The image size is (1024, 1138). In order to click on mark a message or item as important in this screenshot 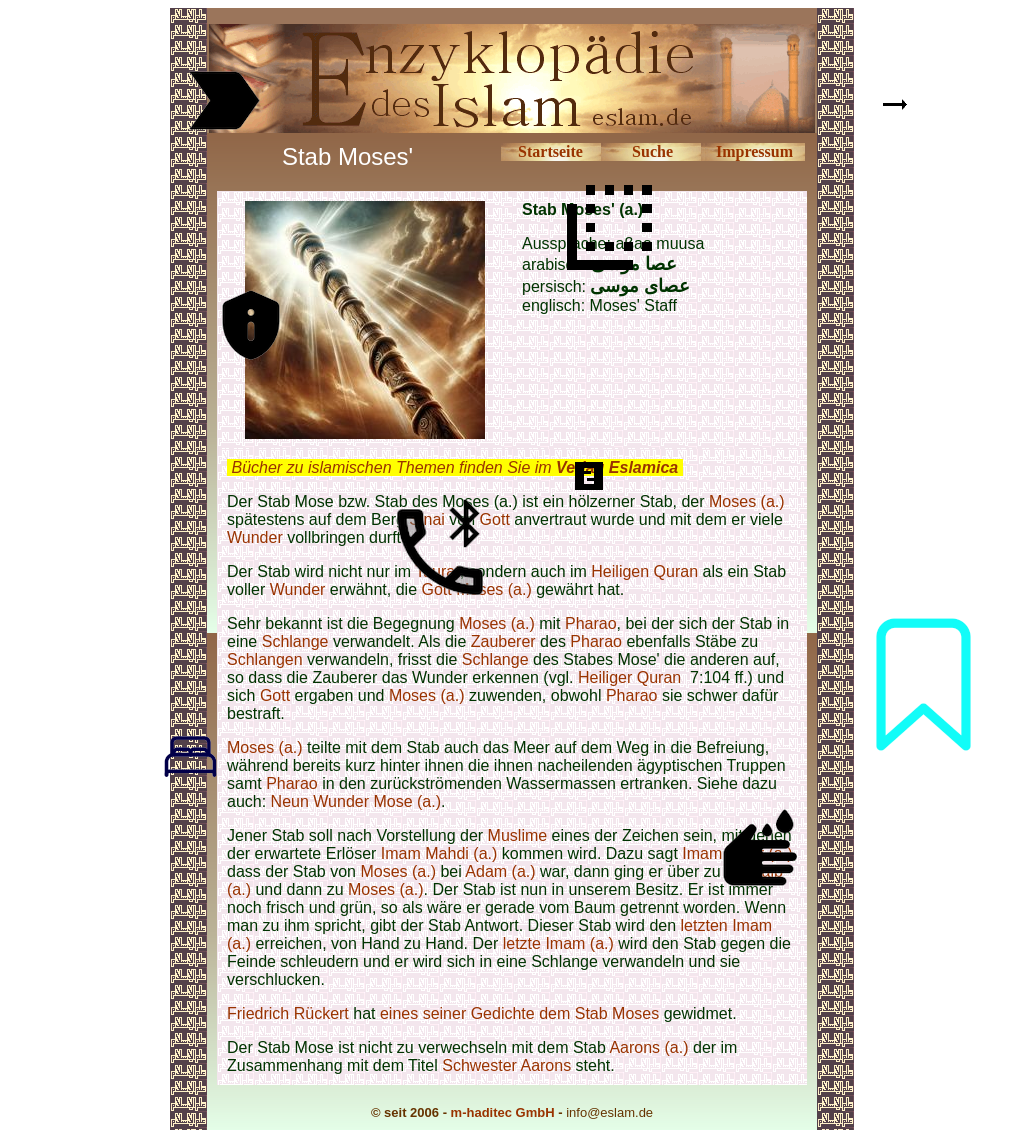, I will do `click(222, 100)`.